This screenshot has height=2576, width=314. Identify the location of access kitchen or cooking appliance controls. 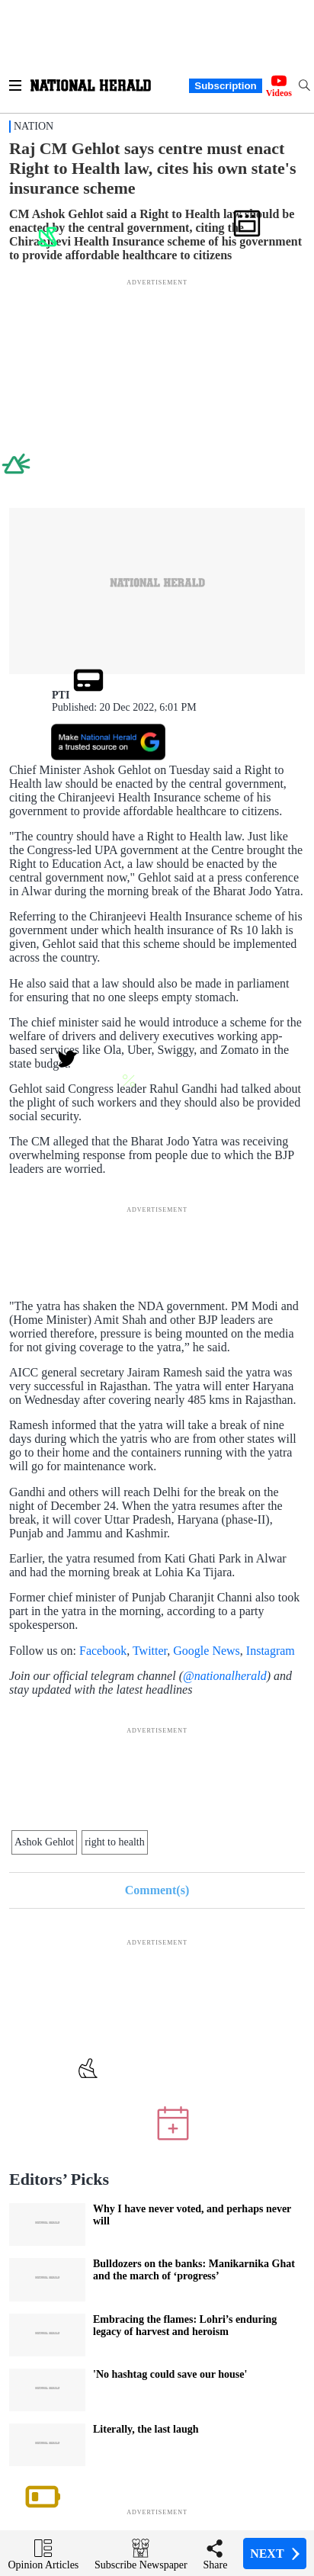
(247, 223).